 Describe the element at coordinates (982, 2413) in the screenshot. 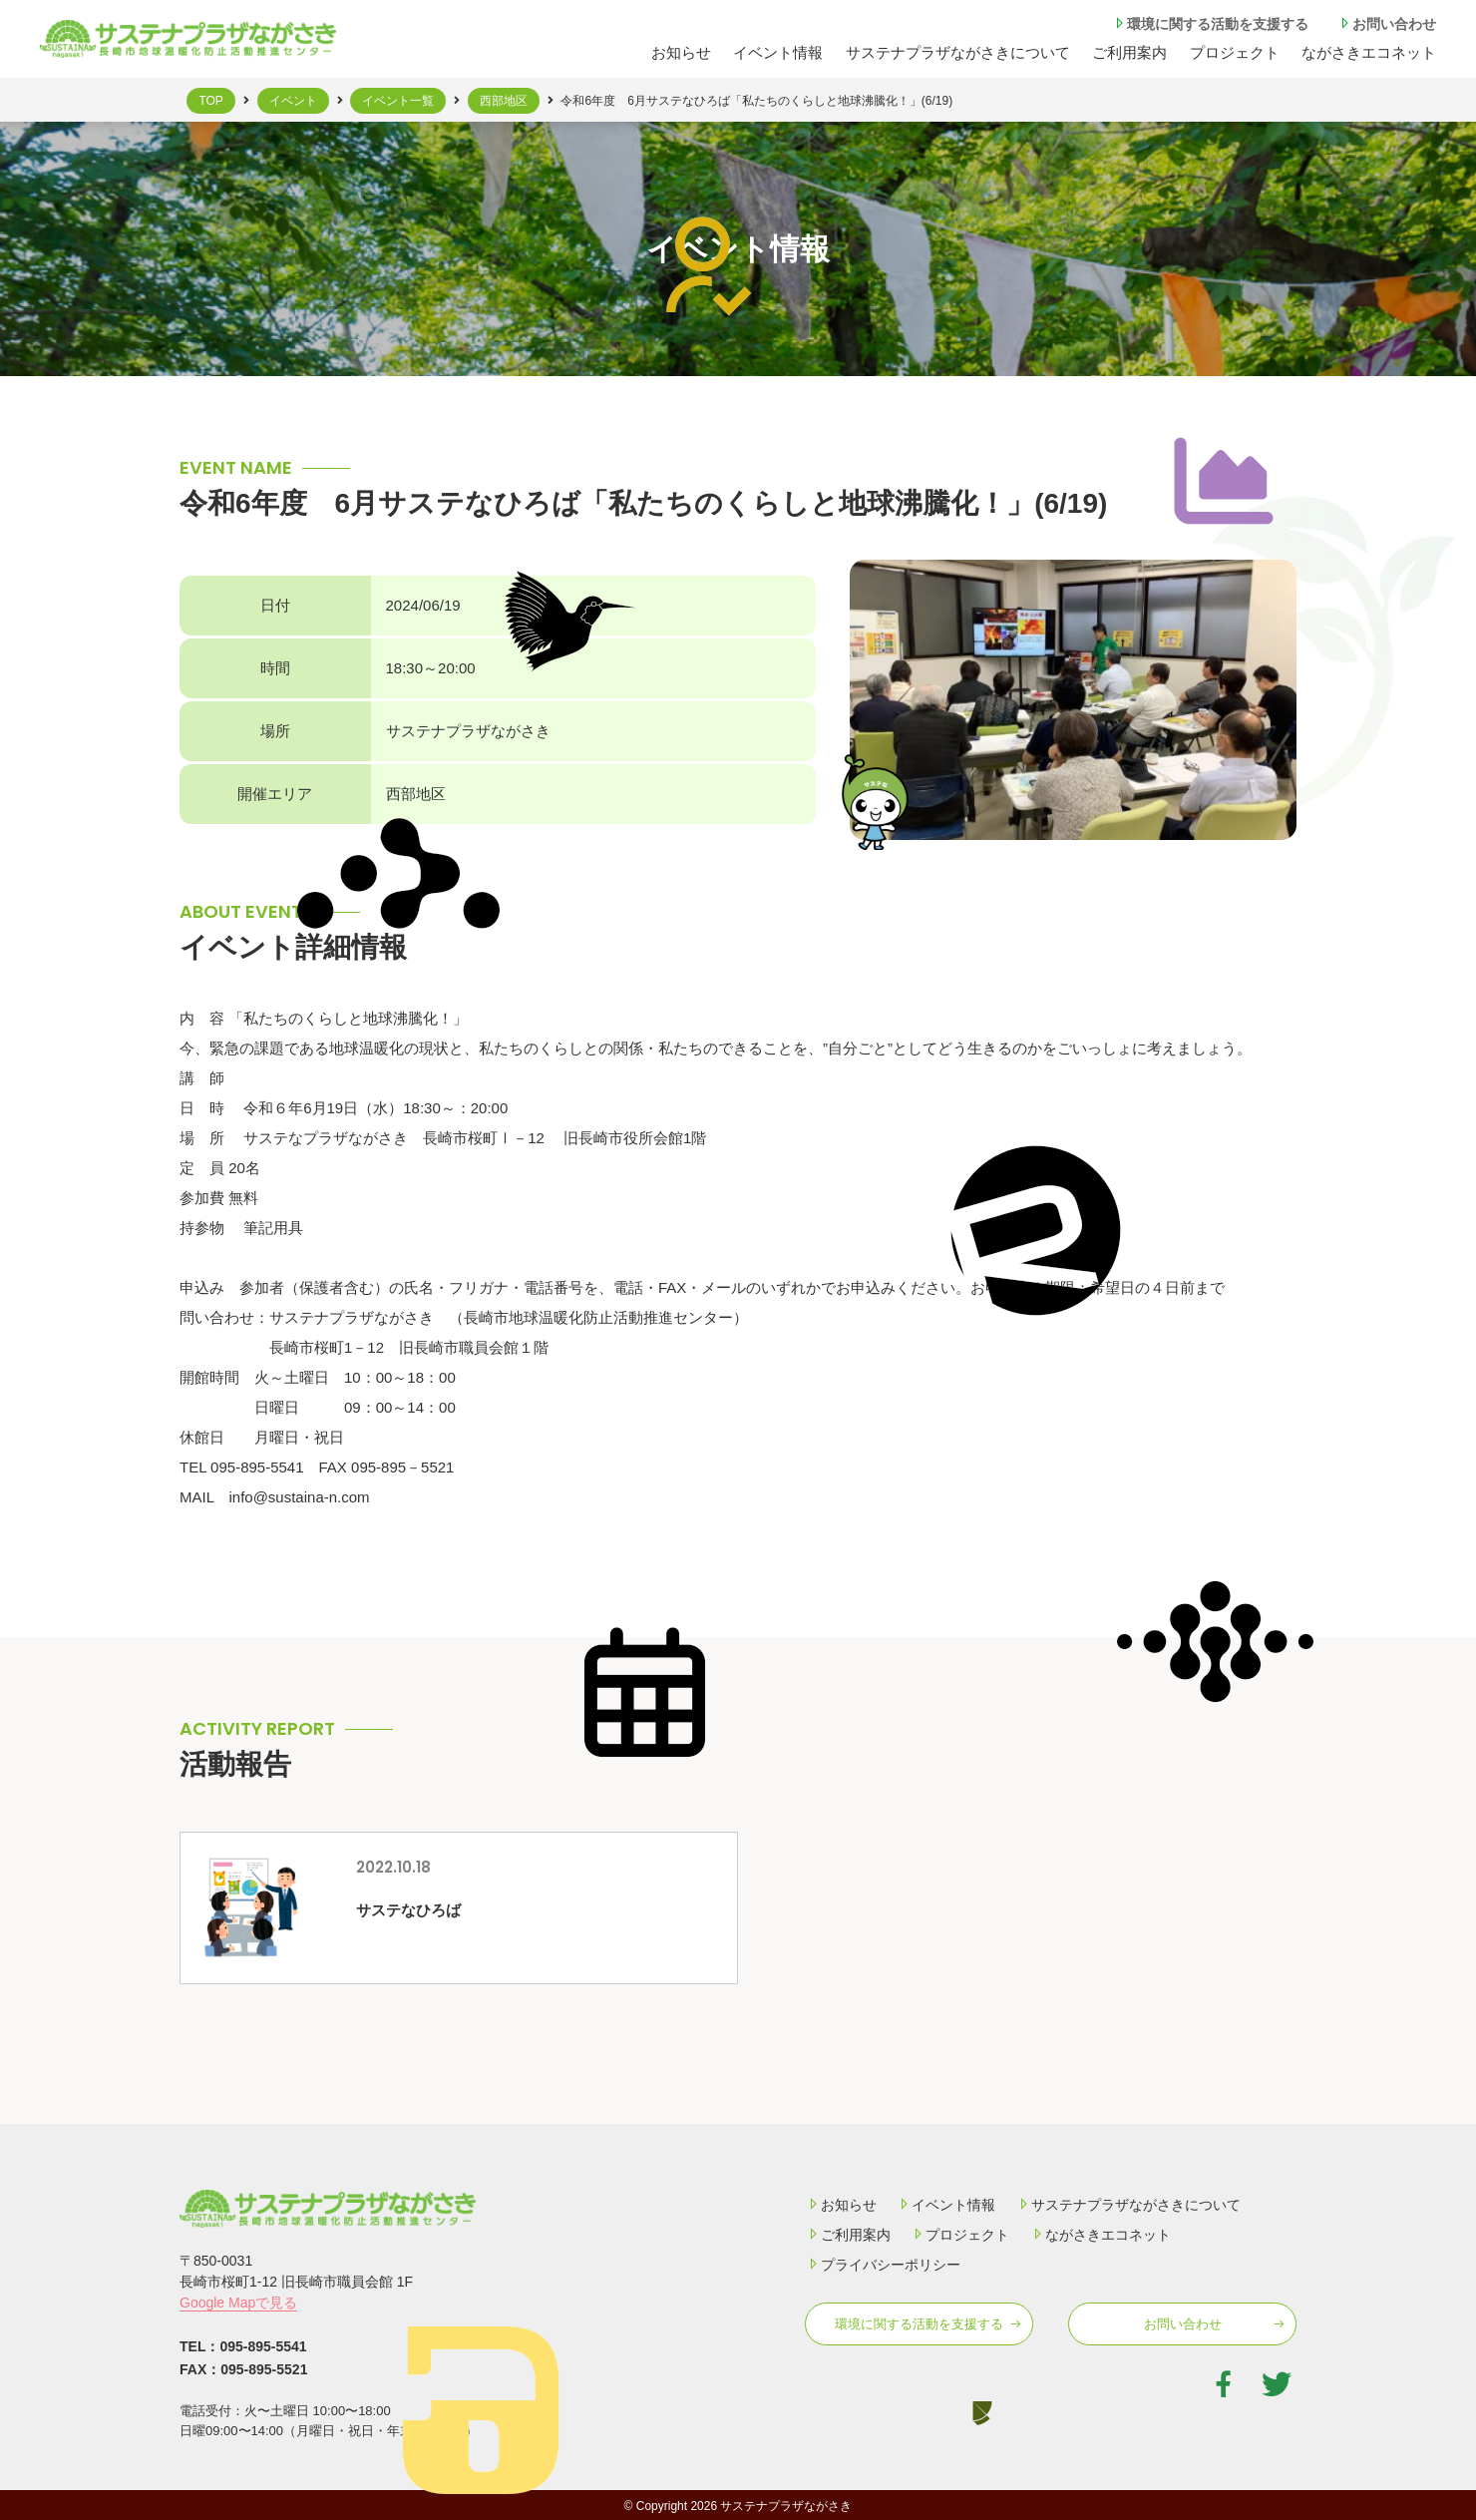

I see `open Poetry package manager` at that location.